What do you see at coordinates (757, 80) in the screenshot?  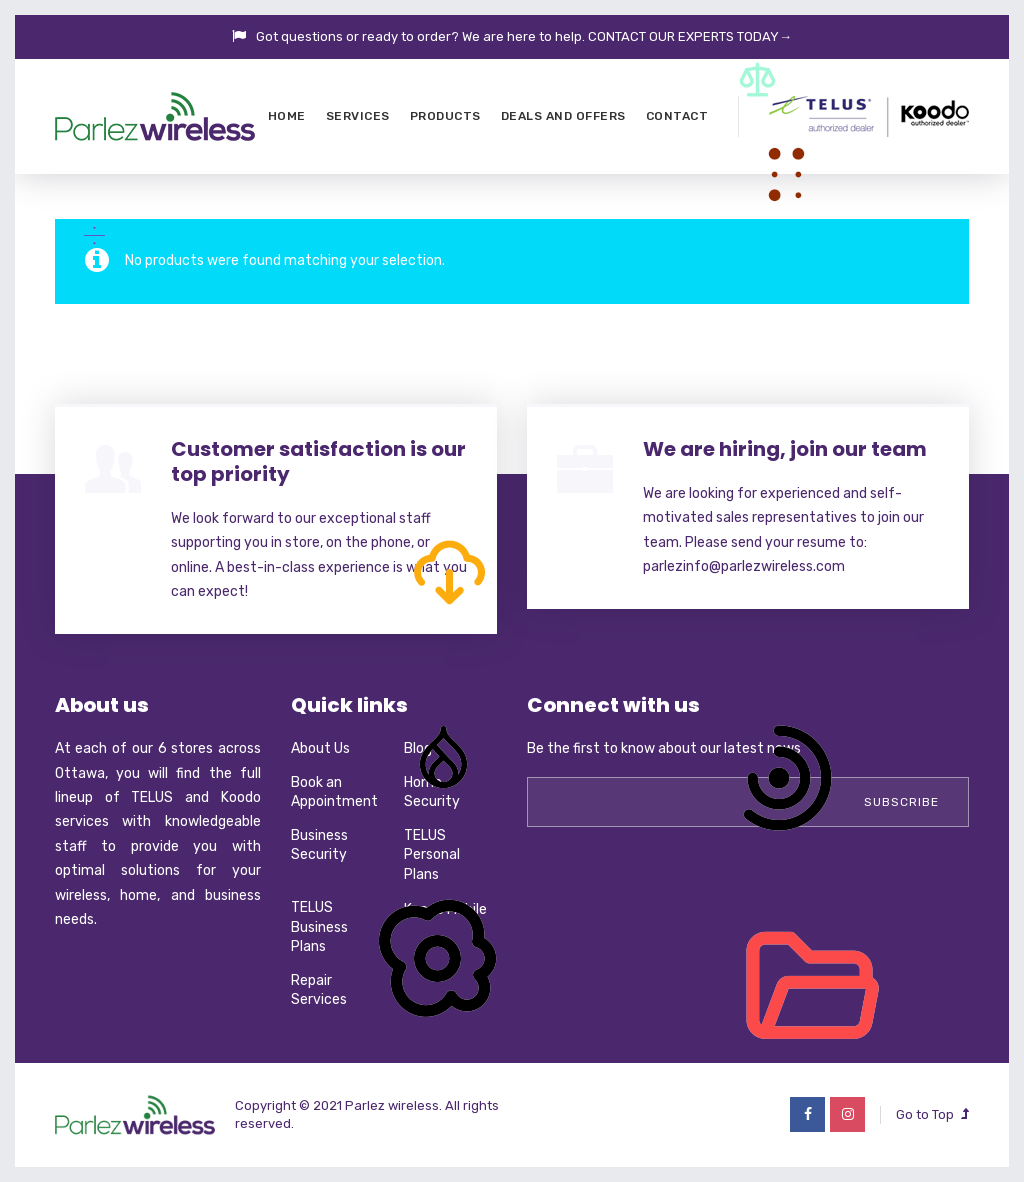 I see `access comparison or weighing features` at bounding box center [757, 80].